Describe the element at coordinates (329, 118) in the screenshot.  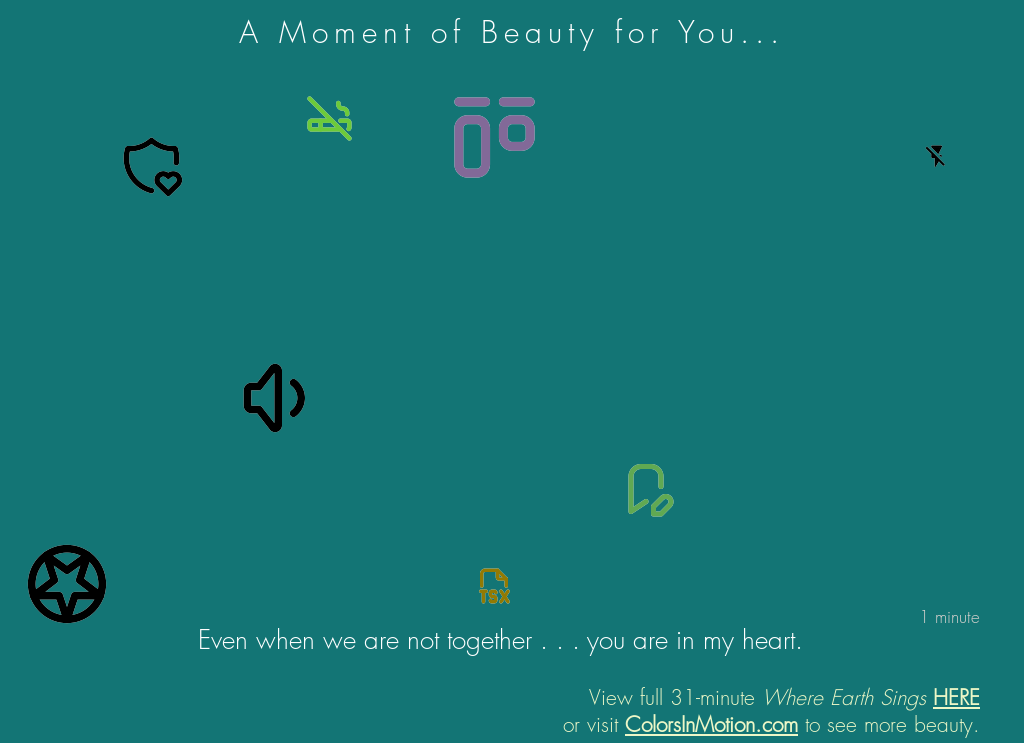
I see `indicates a no smoking zone` at that location.